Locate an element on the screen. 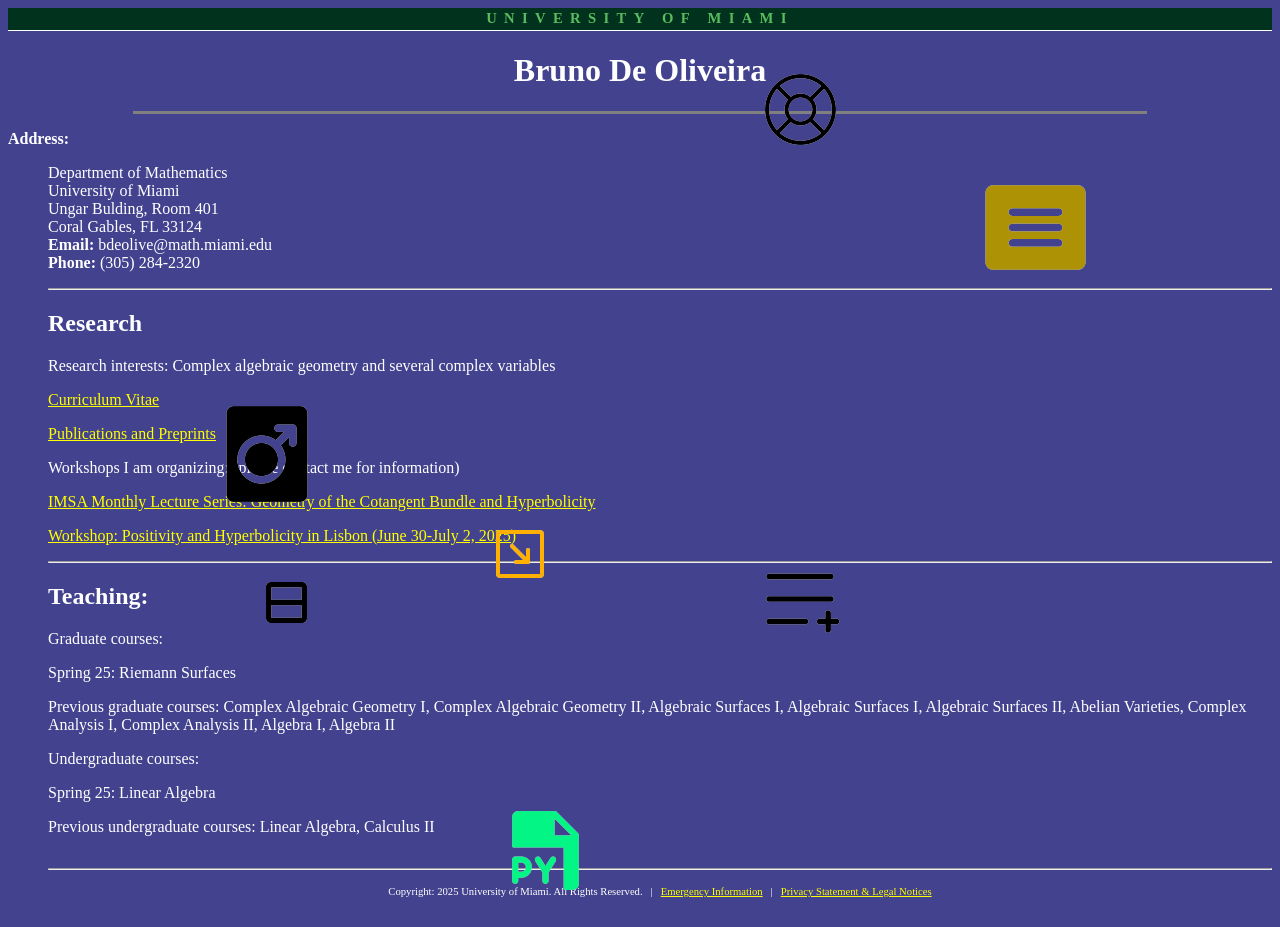  view article or document content is located at coordinates (1035, 227).